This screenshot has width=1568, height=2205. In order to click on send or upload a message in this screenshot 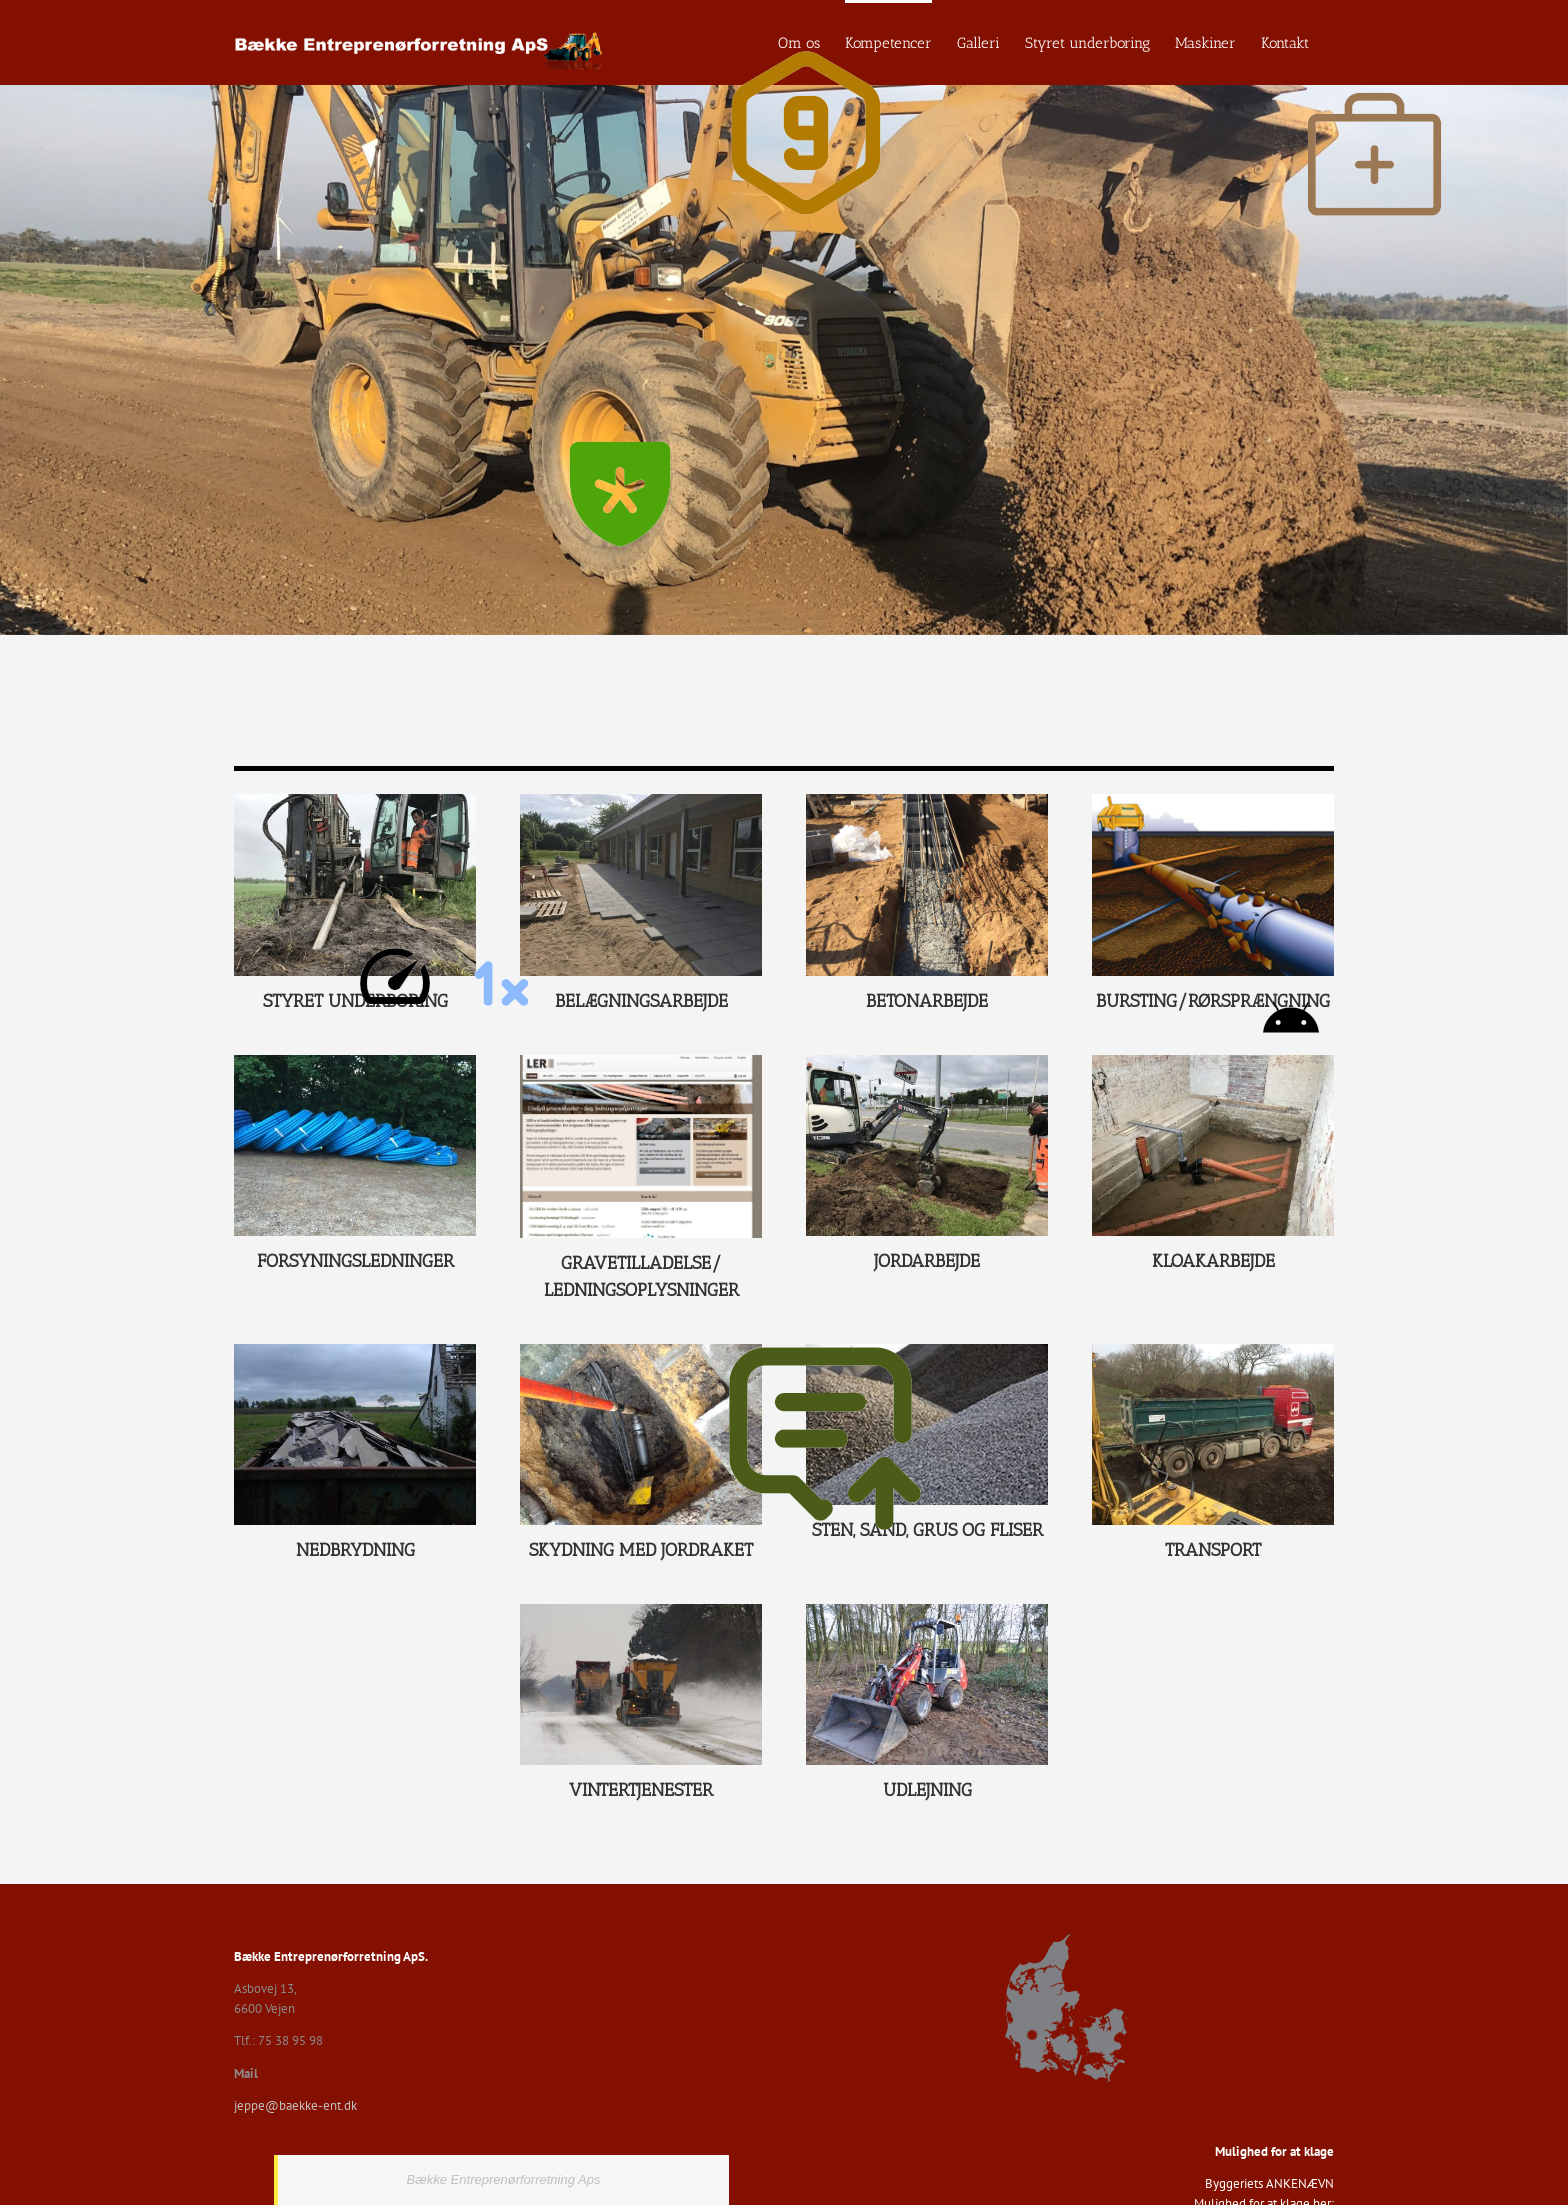, I will do `click(820, 1429)`.